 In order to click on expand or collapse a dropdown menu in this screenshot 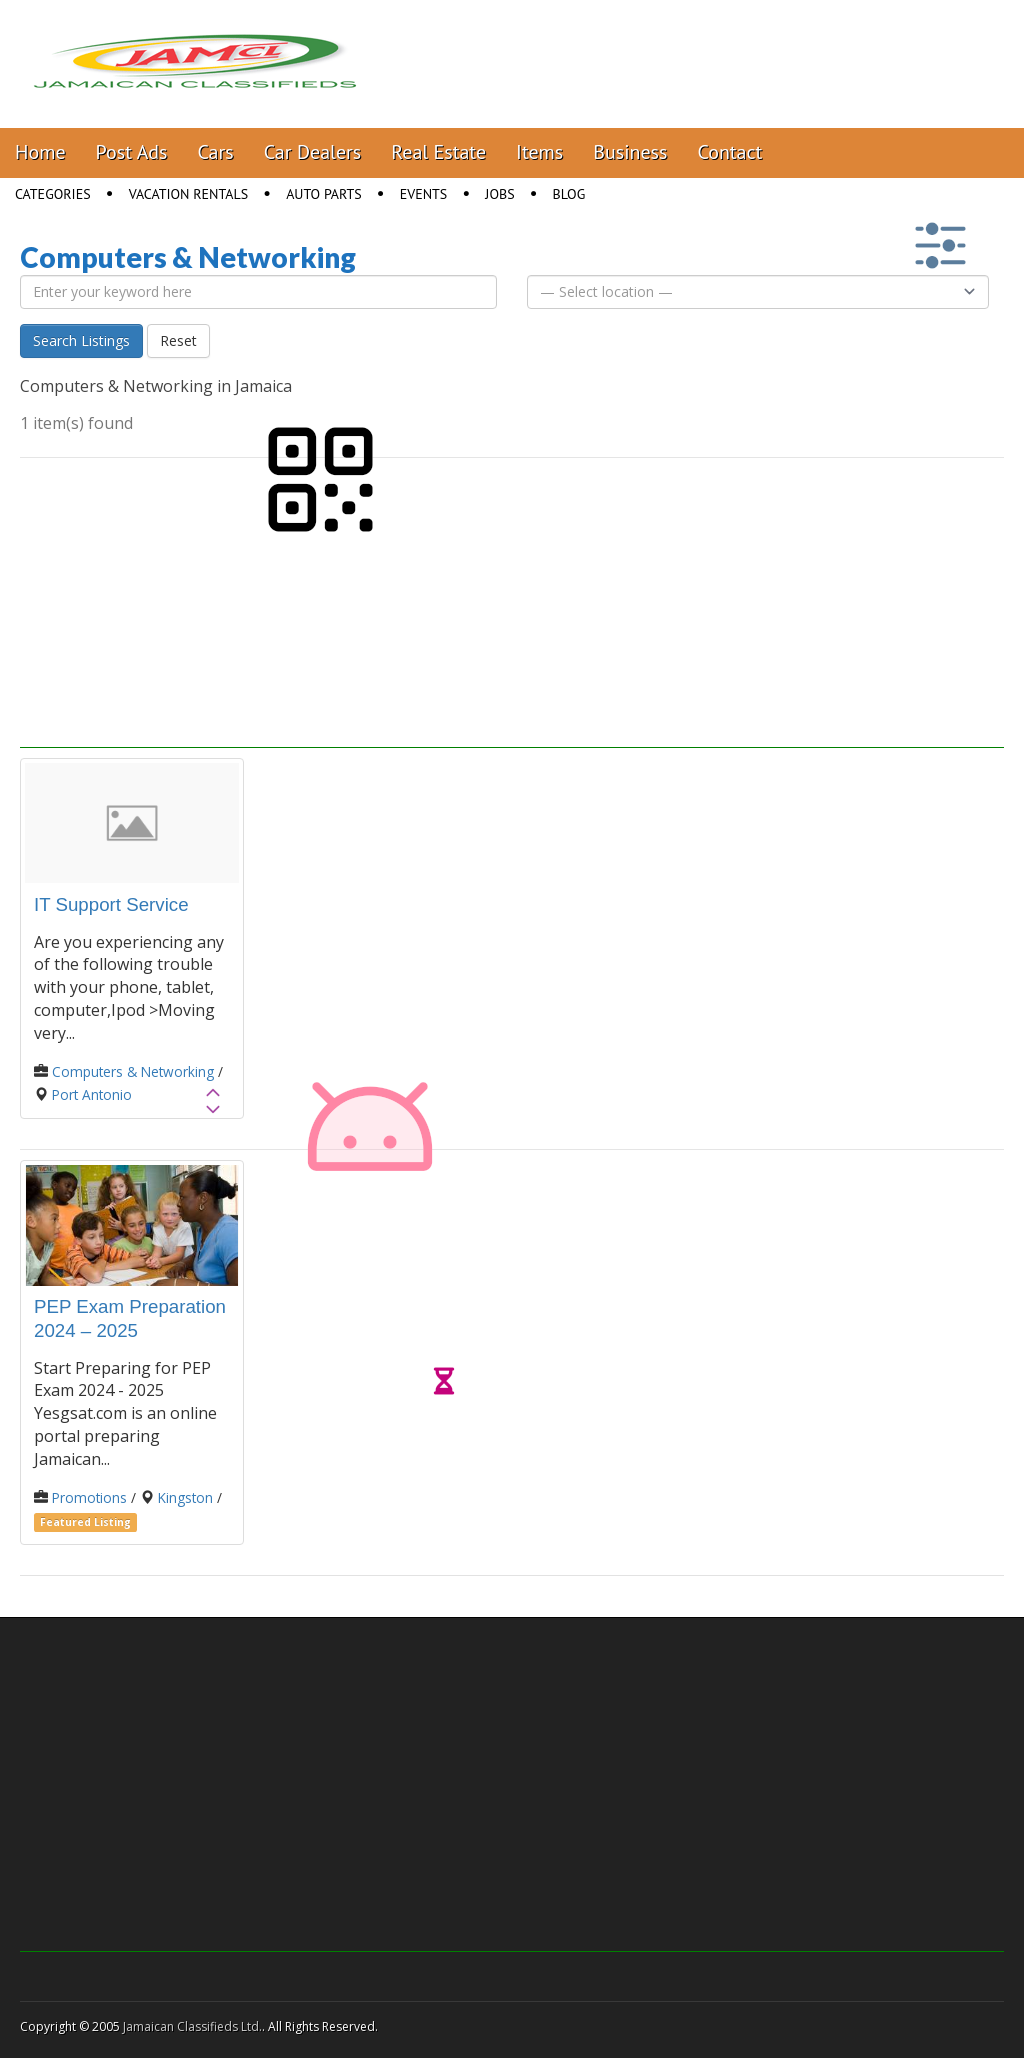, I will do `click(213, 1101)`.